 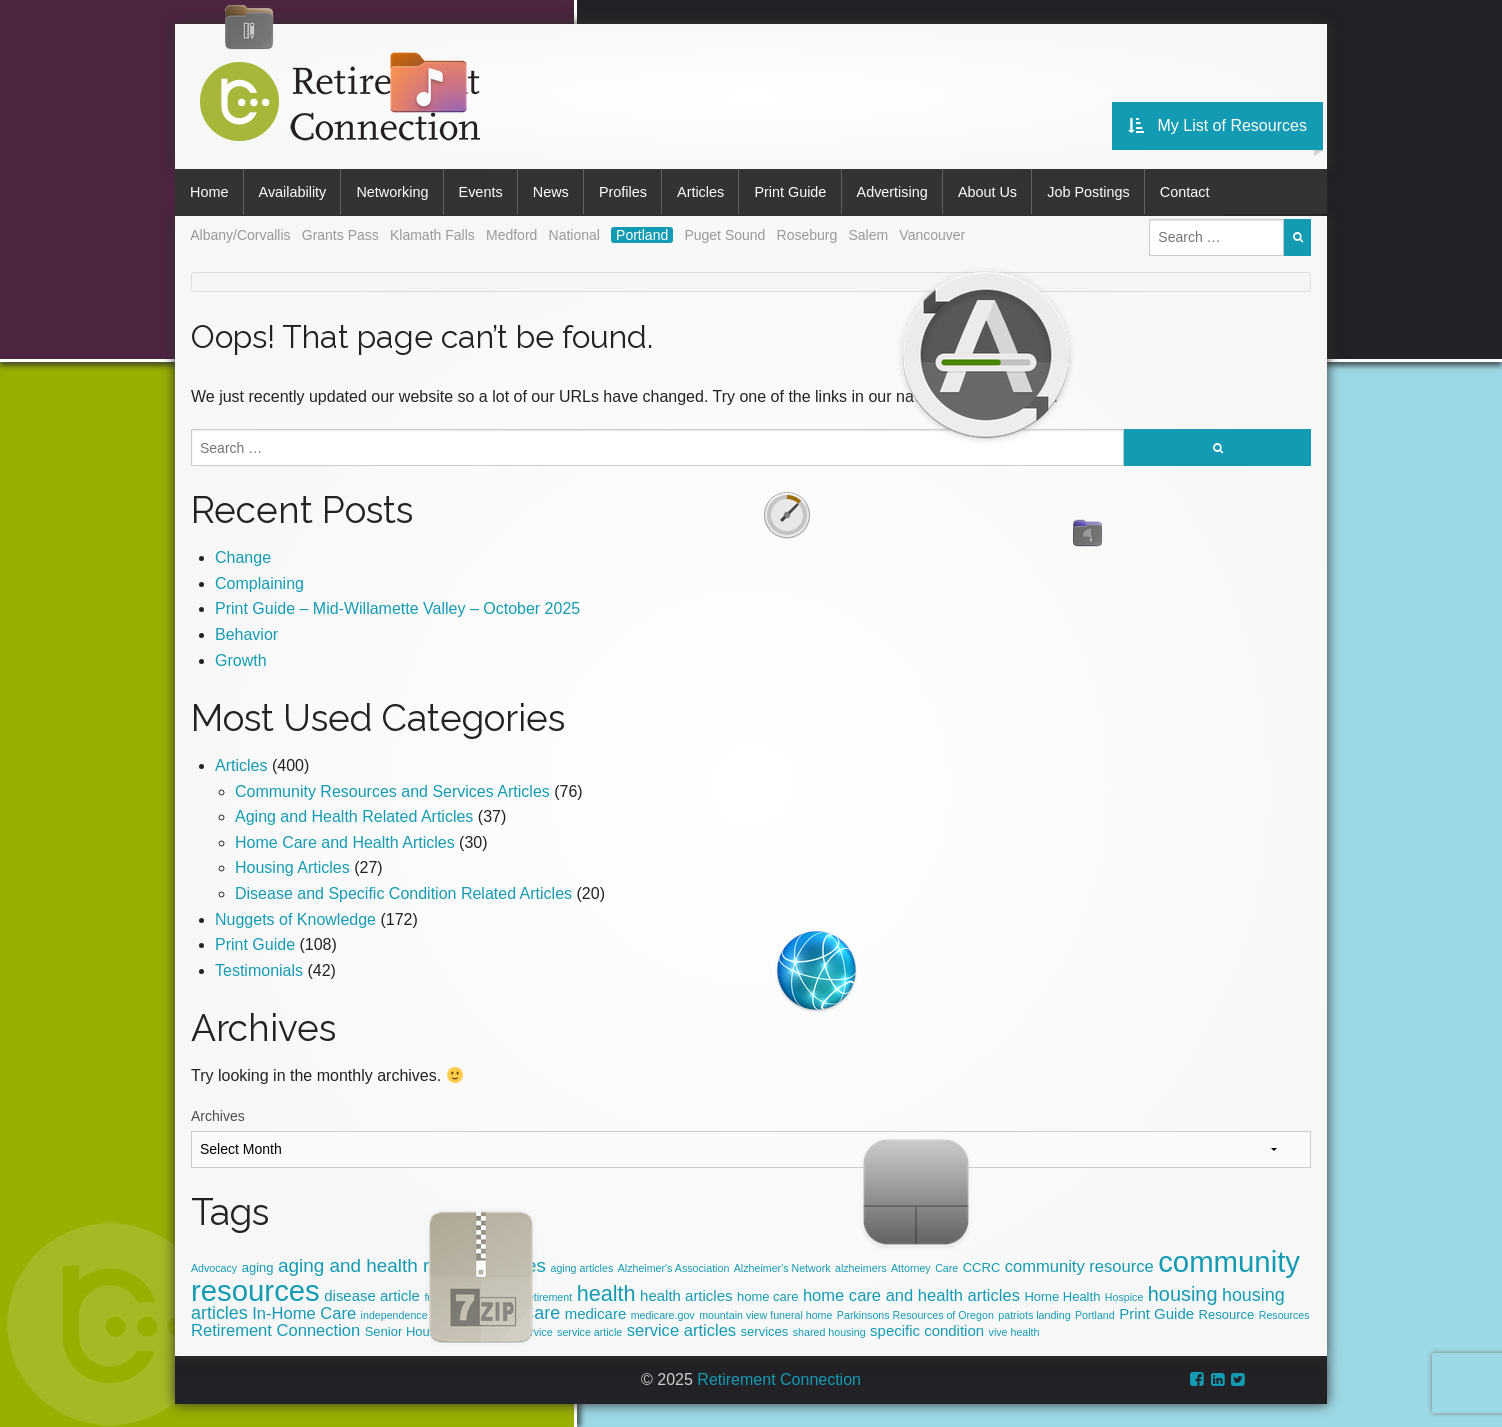 What do you see at coordinates (787, 515) in the screenshot?
I see `open sysprof system profiler application` at bounding box center [787, 515].